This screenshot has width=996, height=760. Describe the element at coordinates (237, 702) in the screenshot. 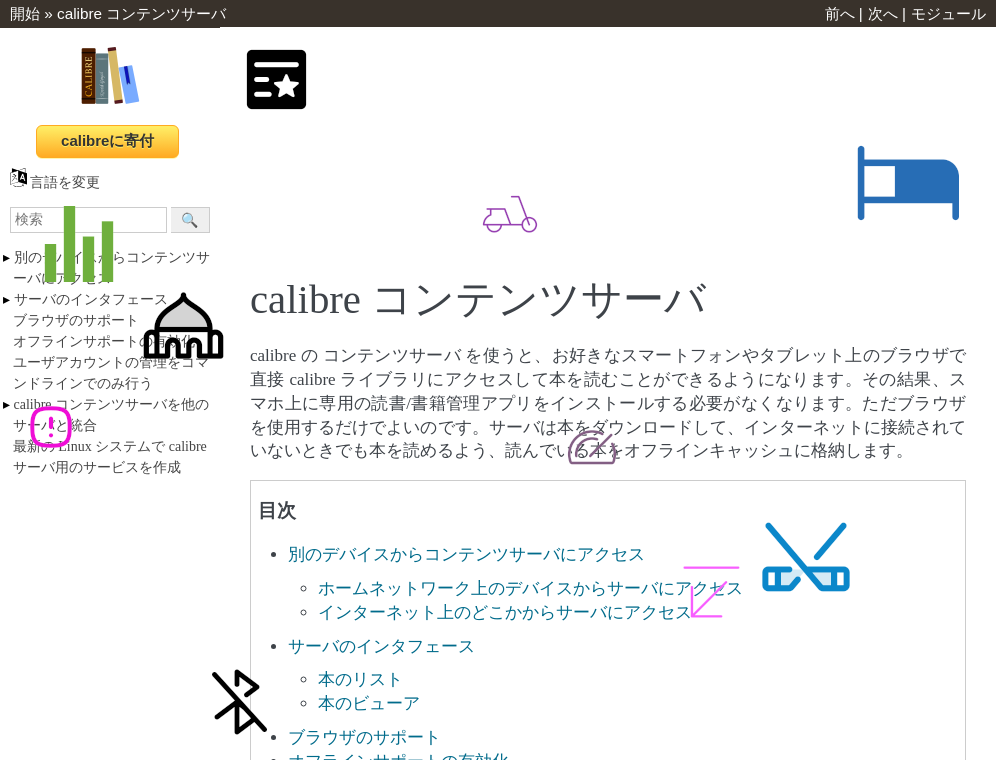

I see `bluetooth is disabled or turned off` at that location.